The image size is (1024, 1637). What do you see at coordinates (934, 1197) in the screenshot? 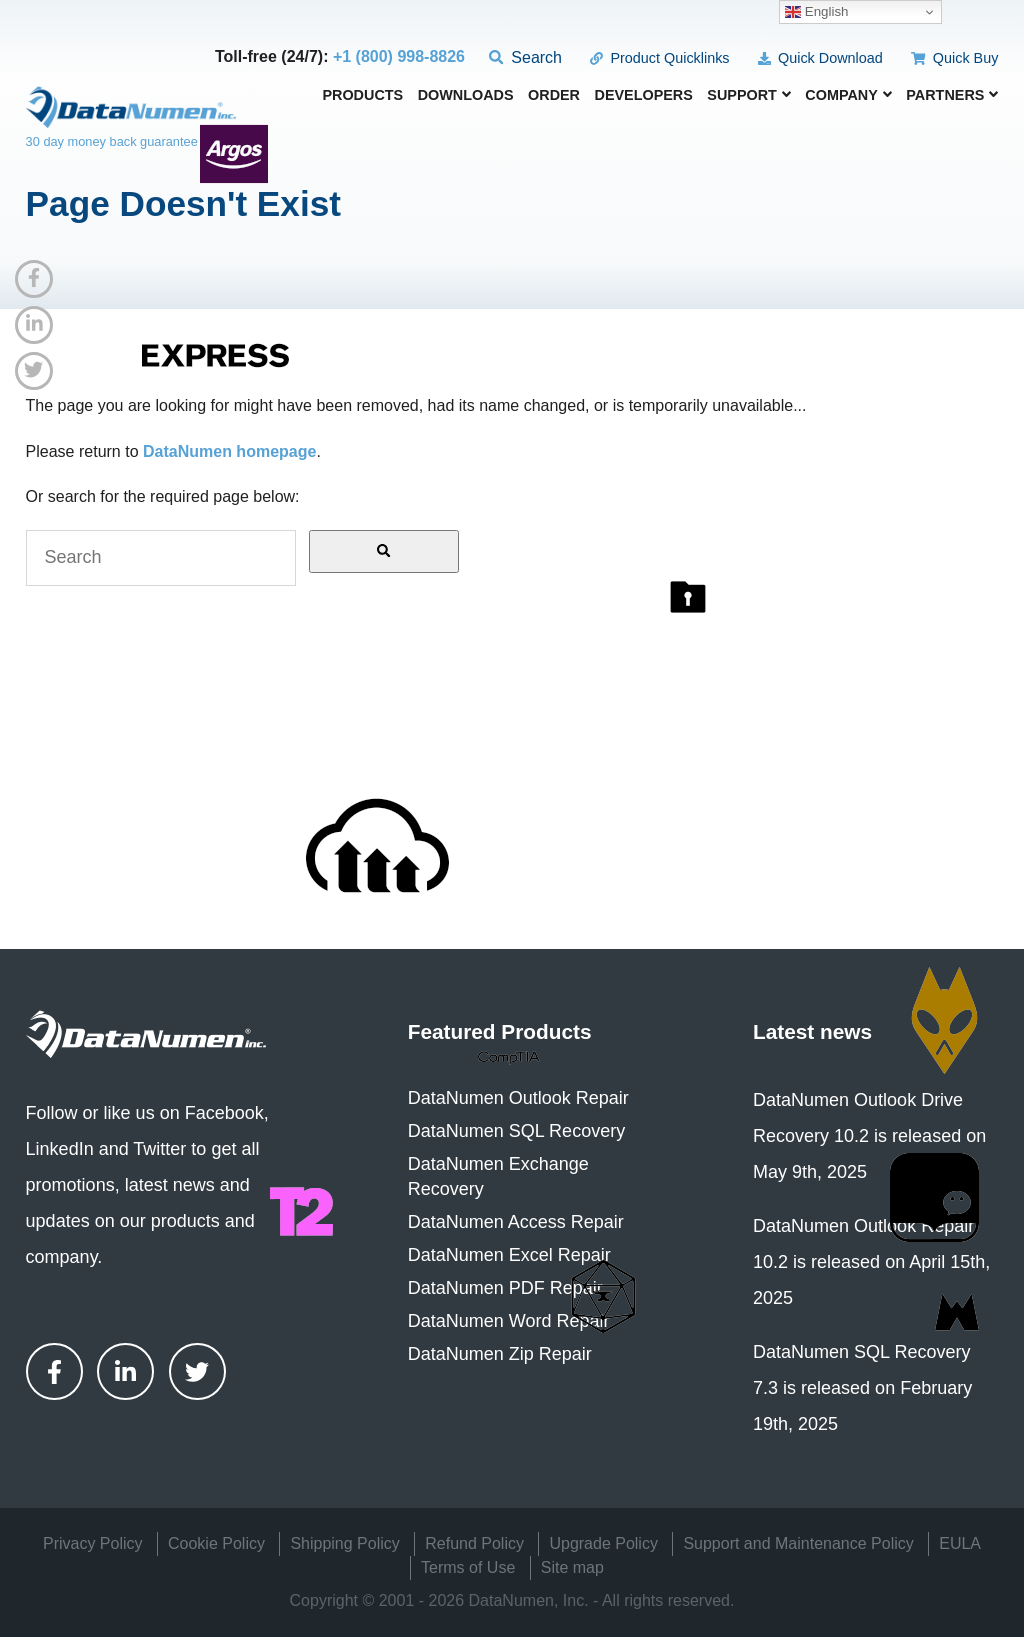
I see `open the WeRead app` at bounding box center [934, 1197].